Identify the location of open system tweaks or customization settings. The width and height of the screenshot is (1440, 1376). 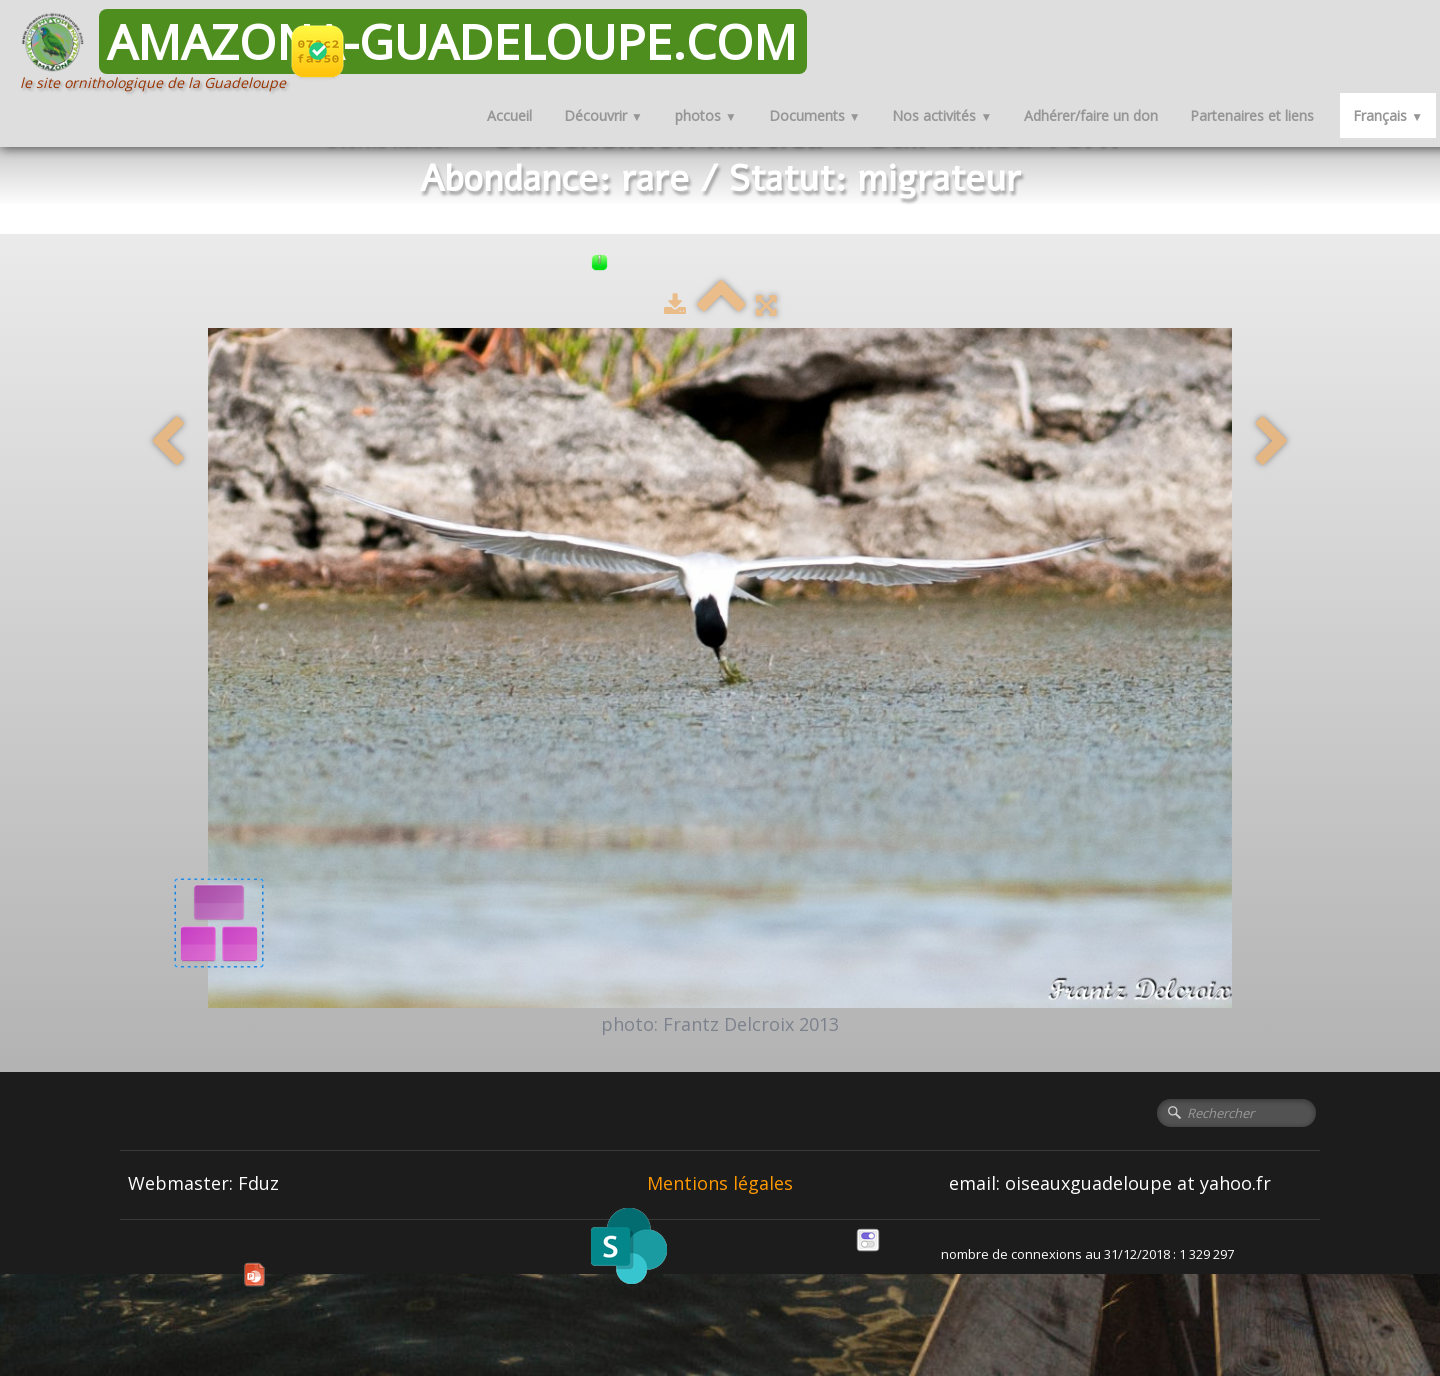
(868, 1240).